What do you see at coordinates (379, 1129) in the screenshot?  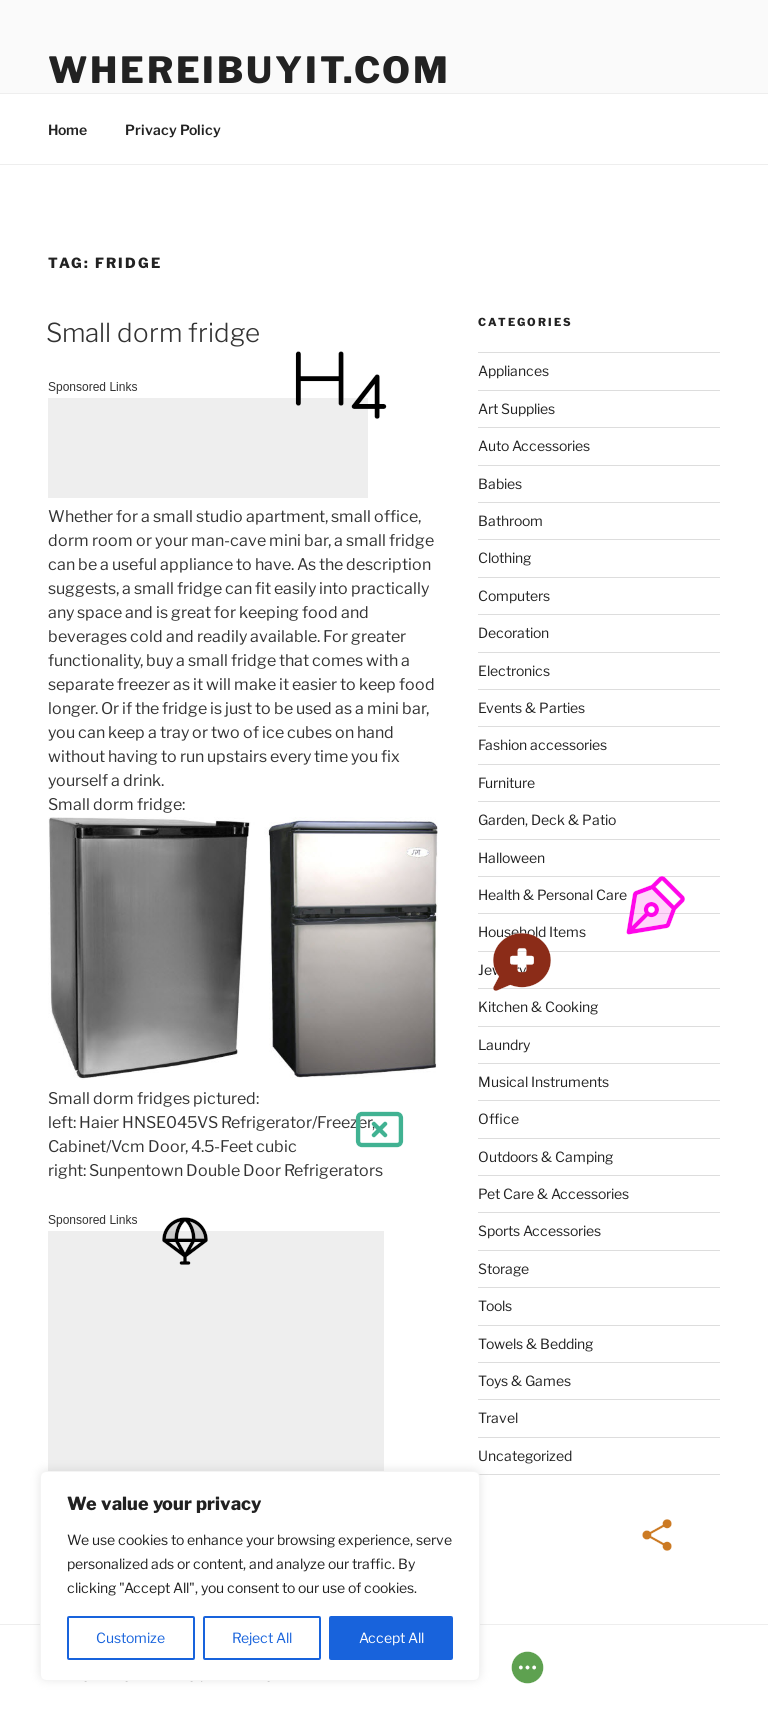 I see `close or dismiss a window` at bounding box center [379, 1129].